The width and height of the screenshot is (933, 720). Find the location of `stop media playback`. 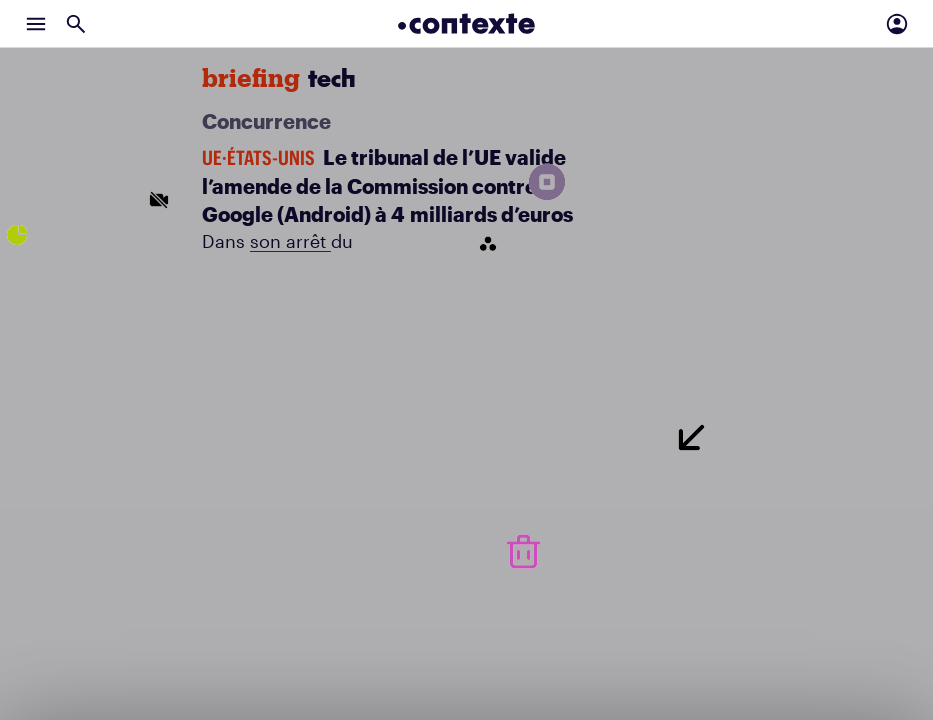

stop media playback is located at coordinates (547, 182).